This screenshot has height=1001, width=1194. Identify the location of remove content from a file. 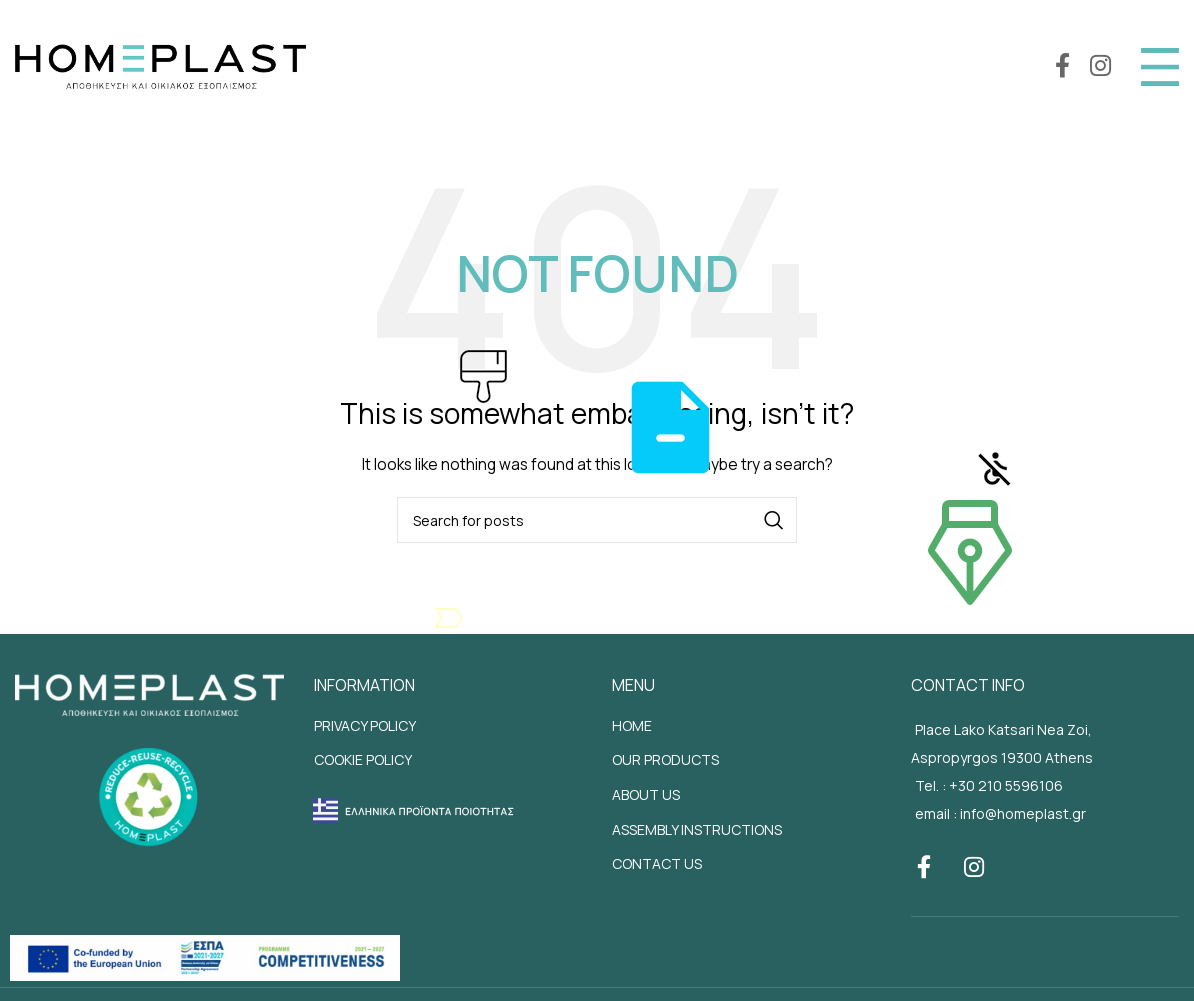
(670, 427).